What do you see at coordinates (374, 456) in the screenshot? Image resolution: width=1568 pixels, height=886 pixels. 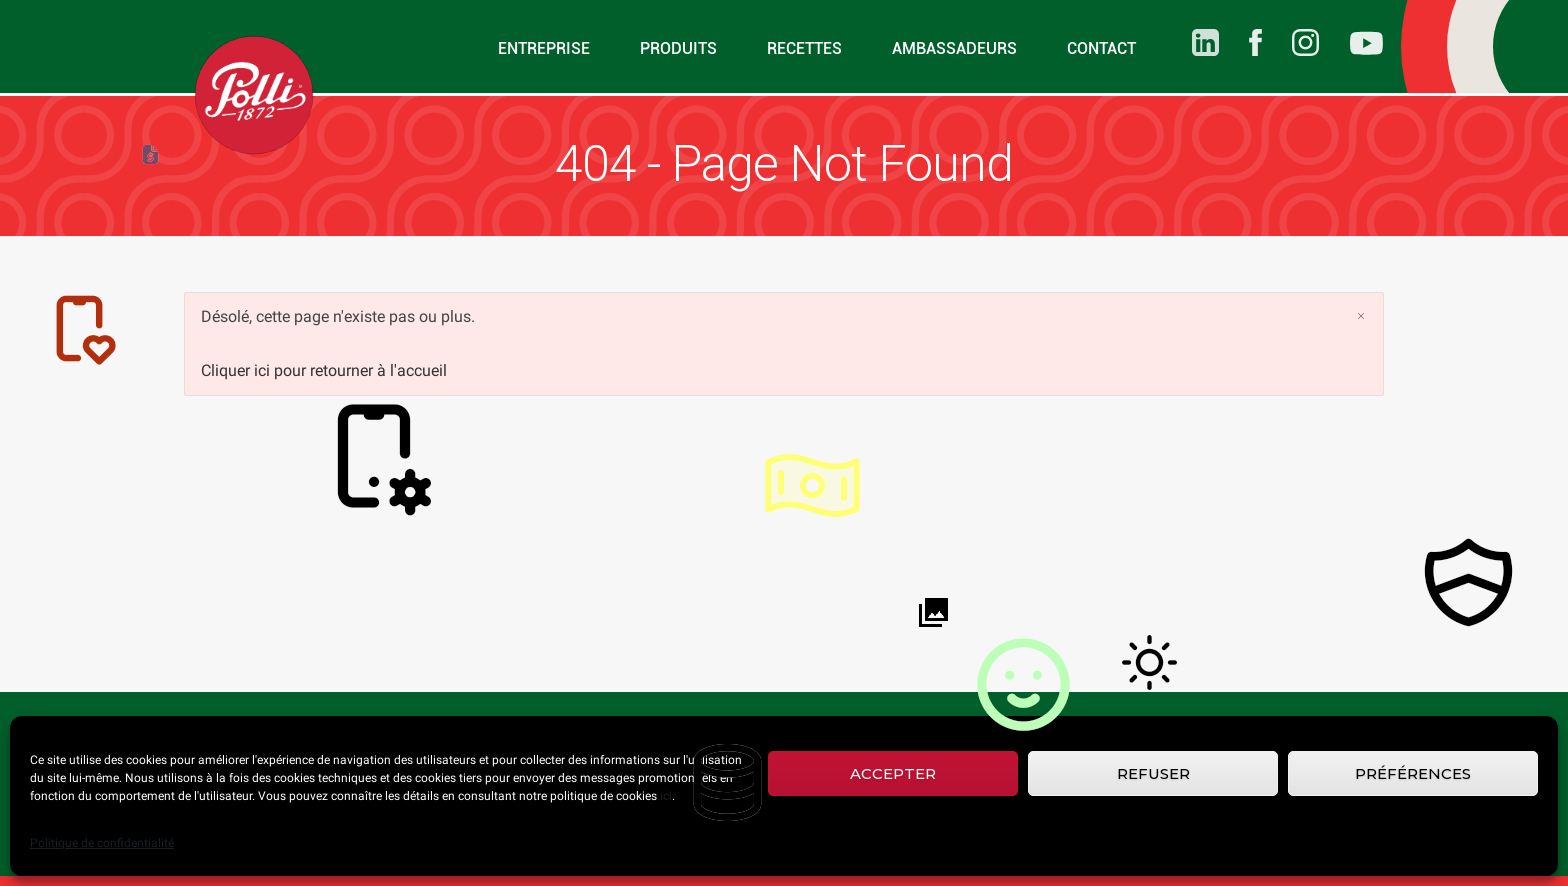 I see `access mobile device settings` at bounding box center [374, 456].